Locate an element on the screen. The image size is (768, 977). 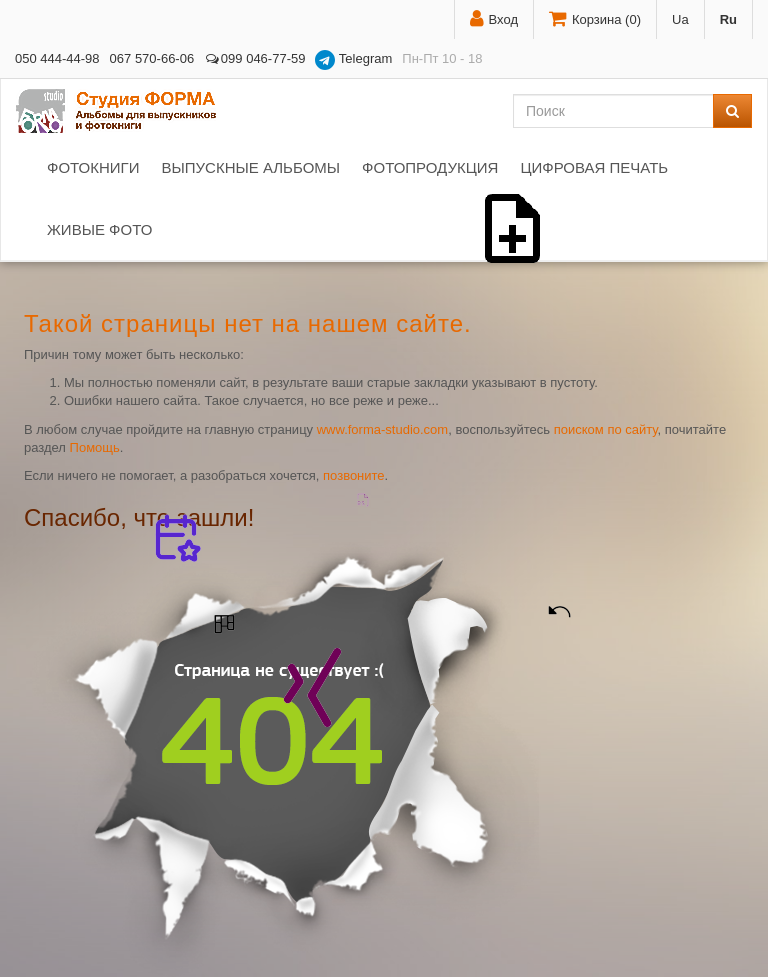
open kanban board view is located at coordinates (224, 623).